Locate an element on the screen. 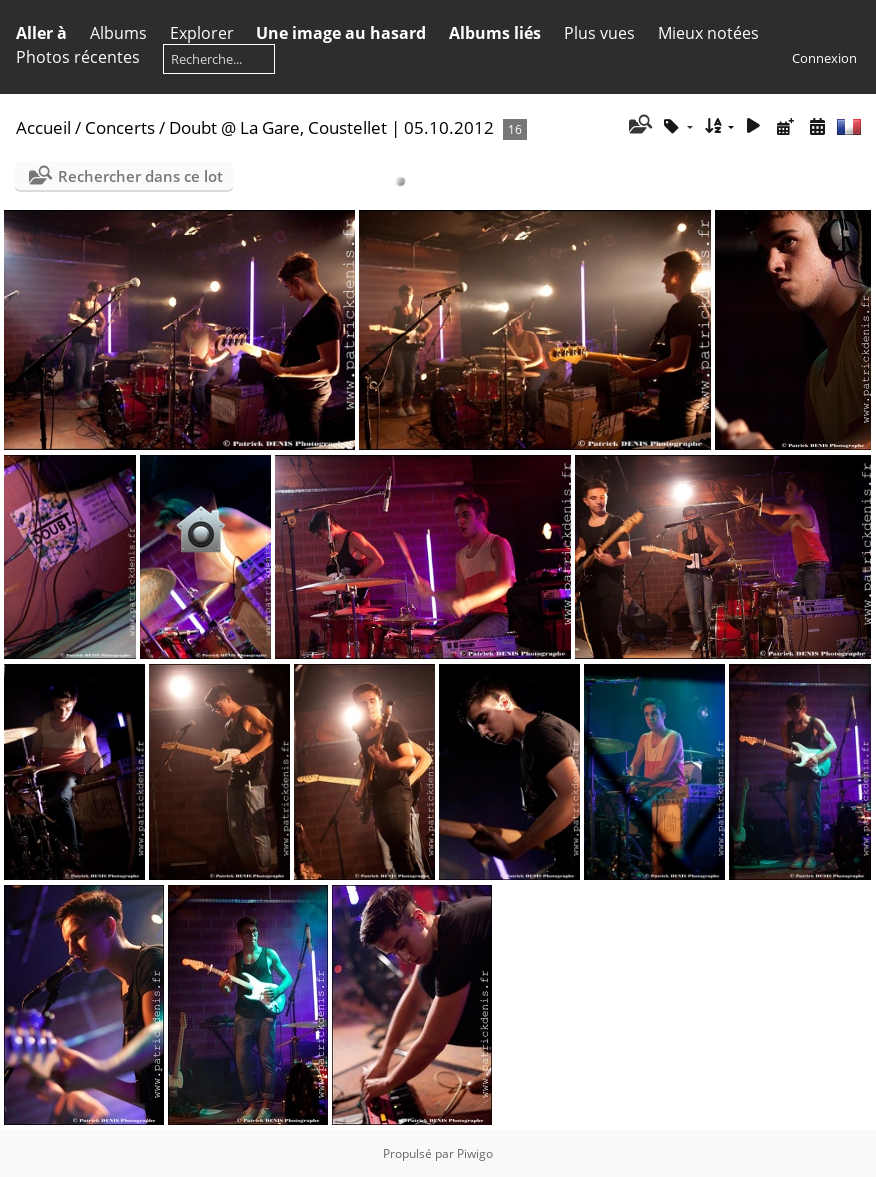  homepod mini smart speaker device is located at coordinates (400, 182).